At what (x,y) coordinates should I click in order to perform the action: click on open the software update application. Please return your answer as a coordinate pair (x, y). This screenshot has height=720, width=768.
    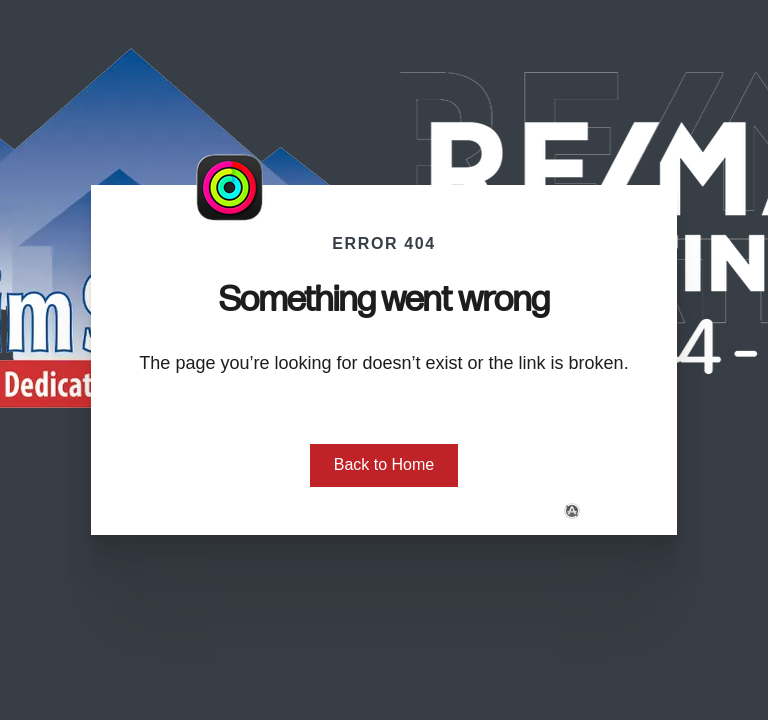
    Looking at the image, I should click on (572, 511).